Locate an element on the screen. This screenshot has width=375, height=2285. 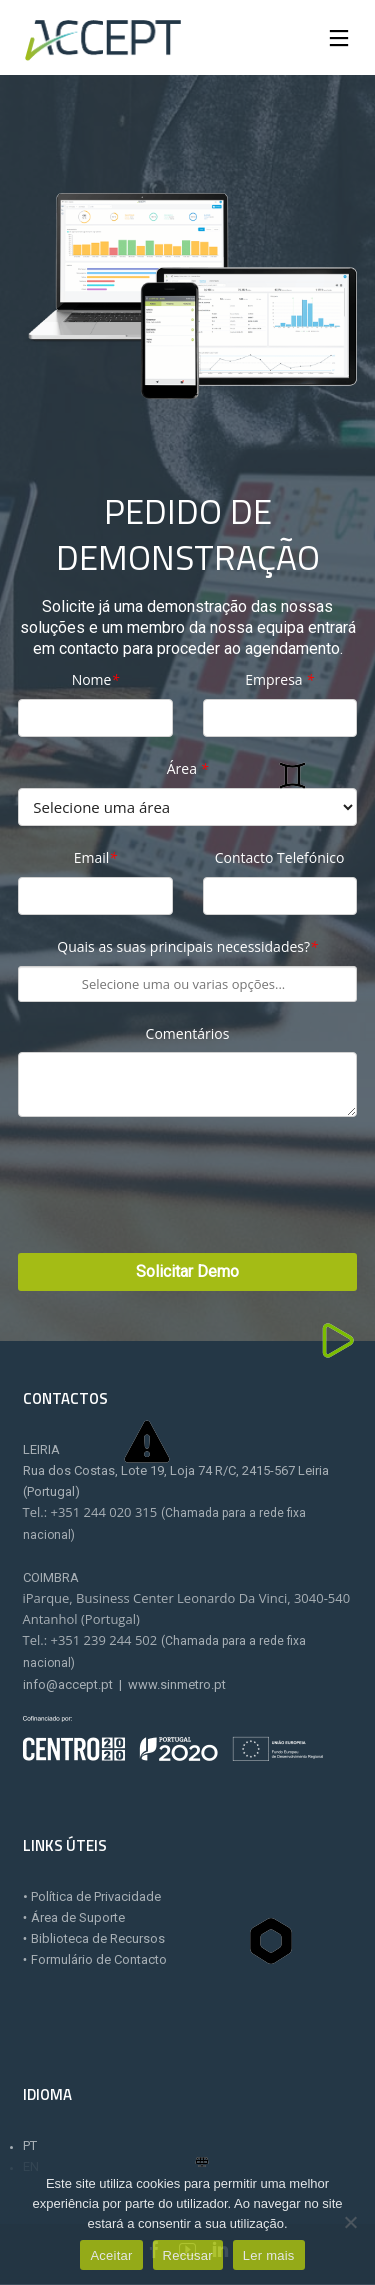
play media or start playback is located at coordinates (336, 1340).